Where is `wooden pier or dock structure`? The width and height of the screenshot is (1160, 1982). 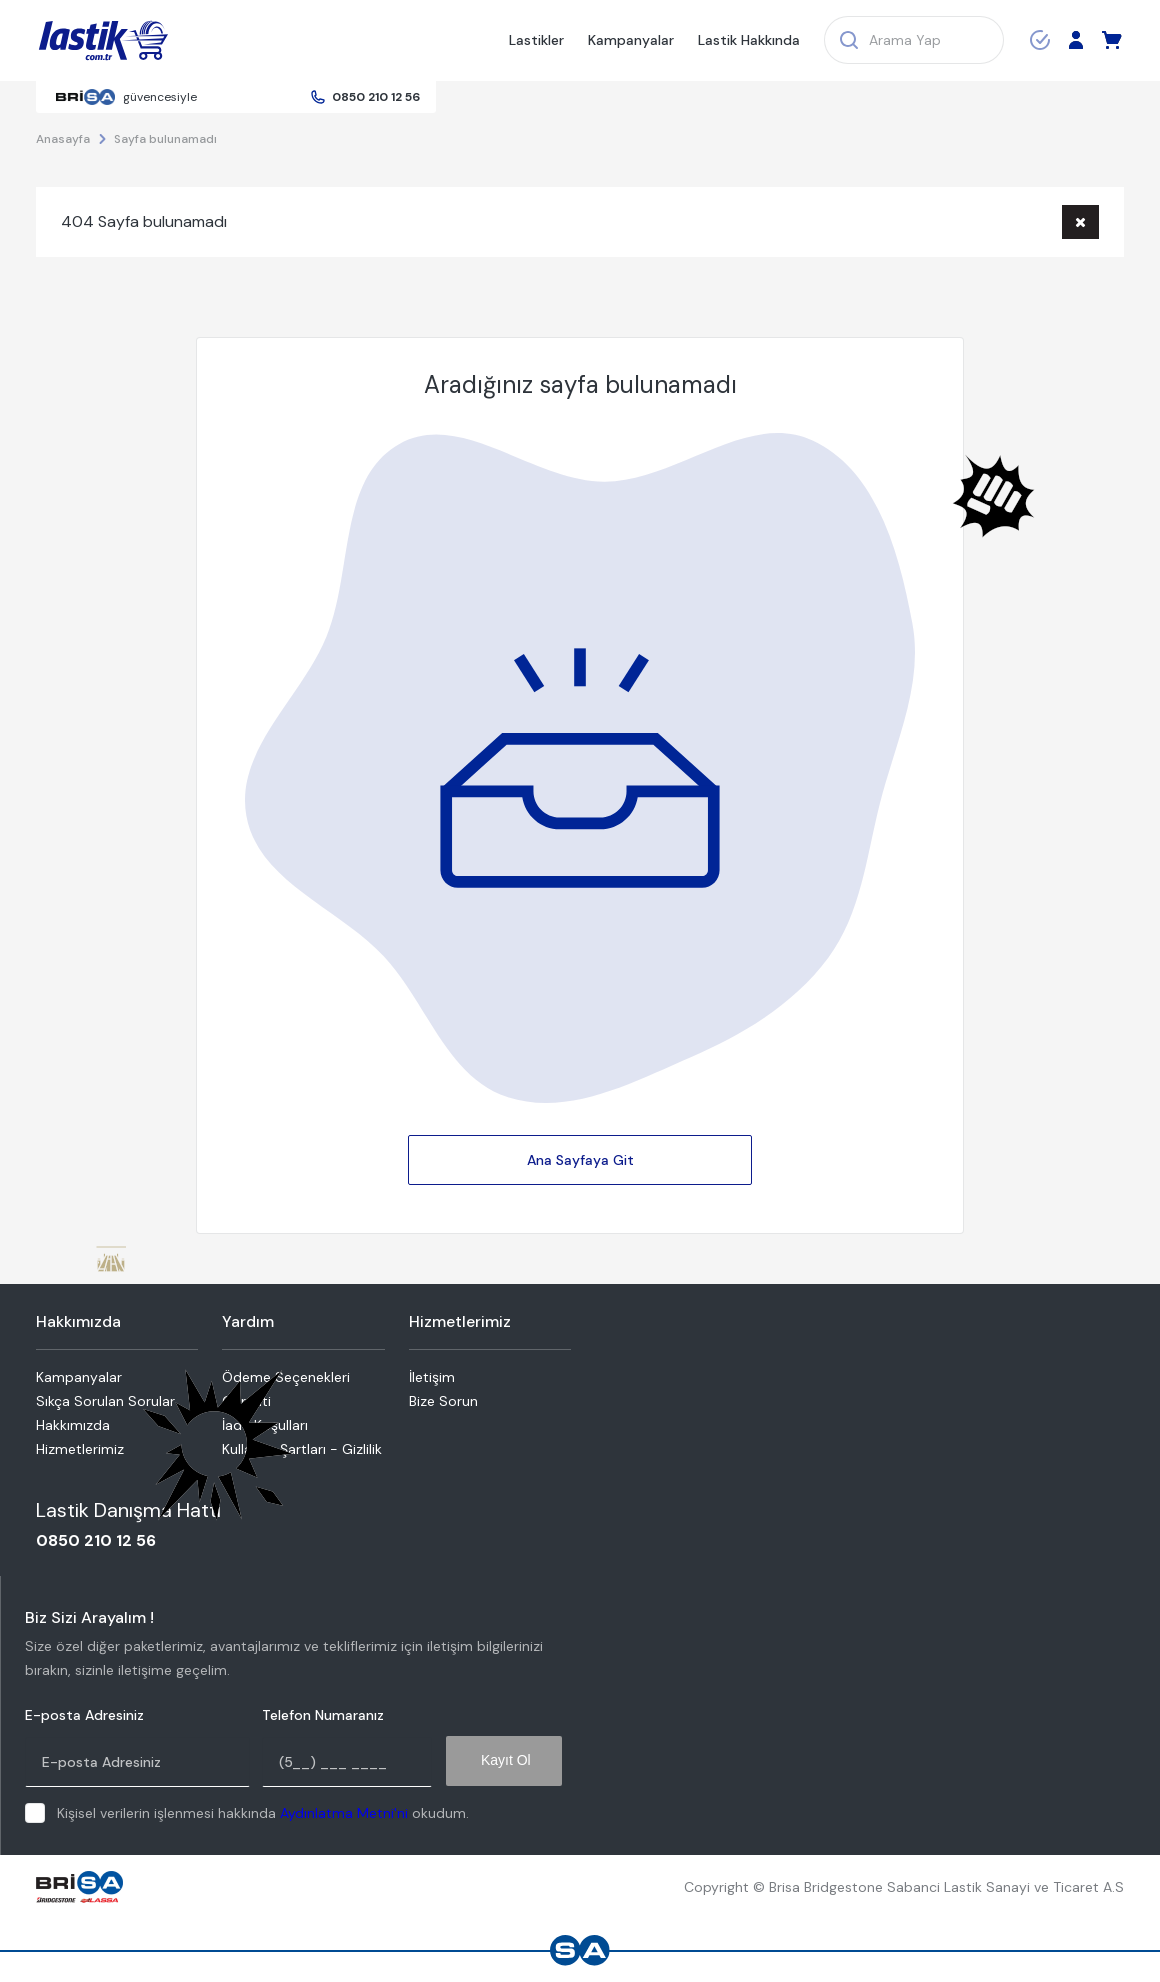 wooden pier or dock structure is located at coordinates (111, 1257).